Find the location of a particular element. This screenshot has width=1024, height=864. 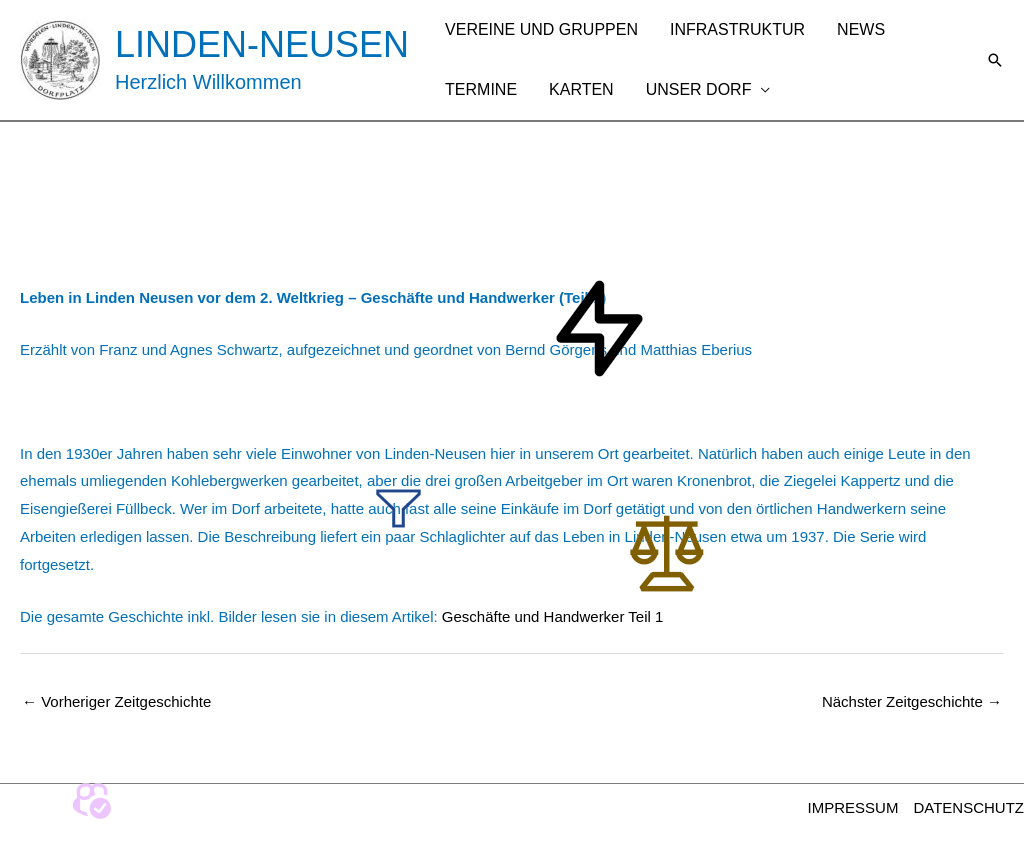

github copilot connection successful is located at coordinates (92, 800).